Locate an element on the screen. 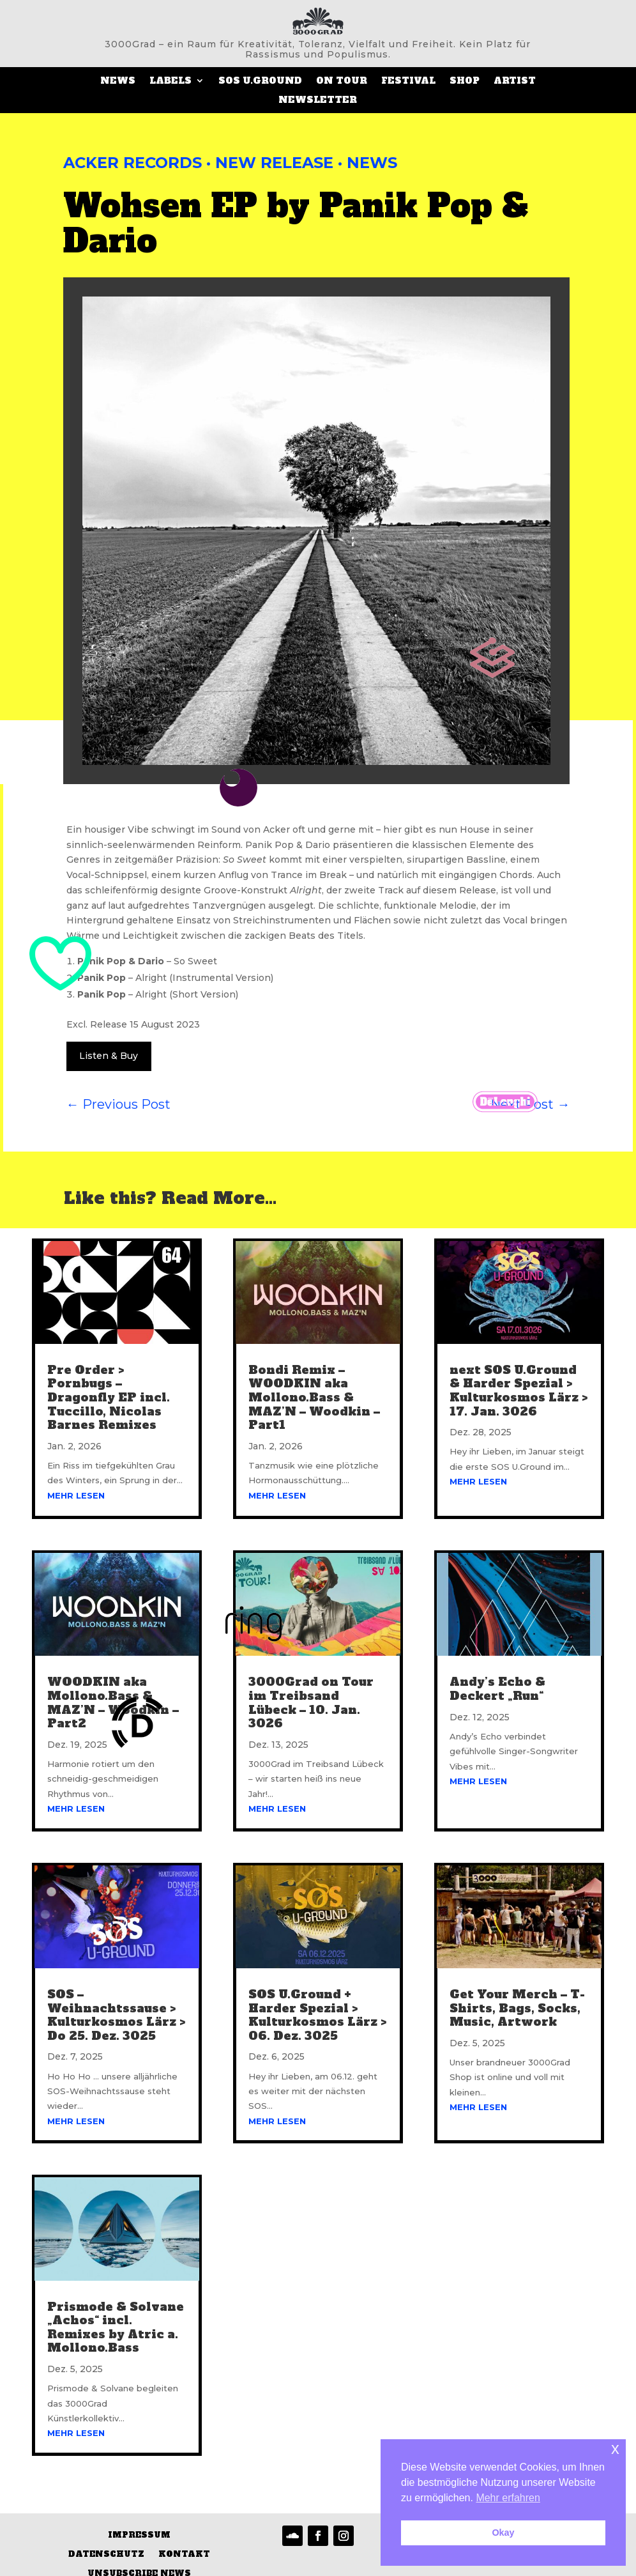 The image size is (636, 2576). open Traefik Proxy dashboard is located at coordinates (492, 658).